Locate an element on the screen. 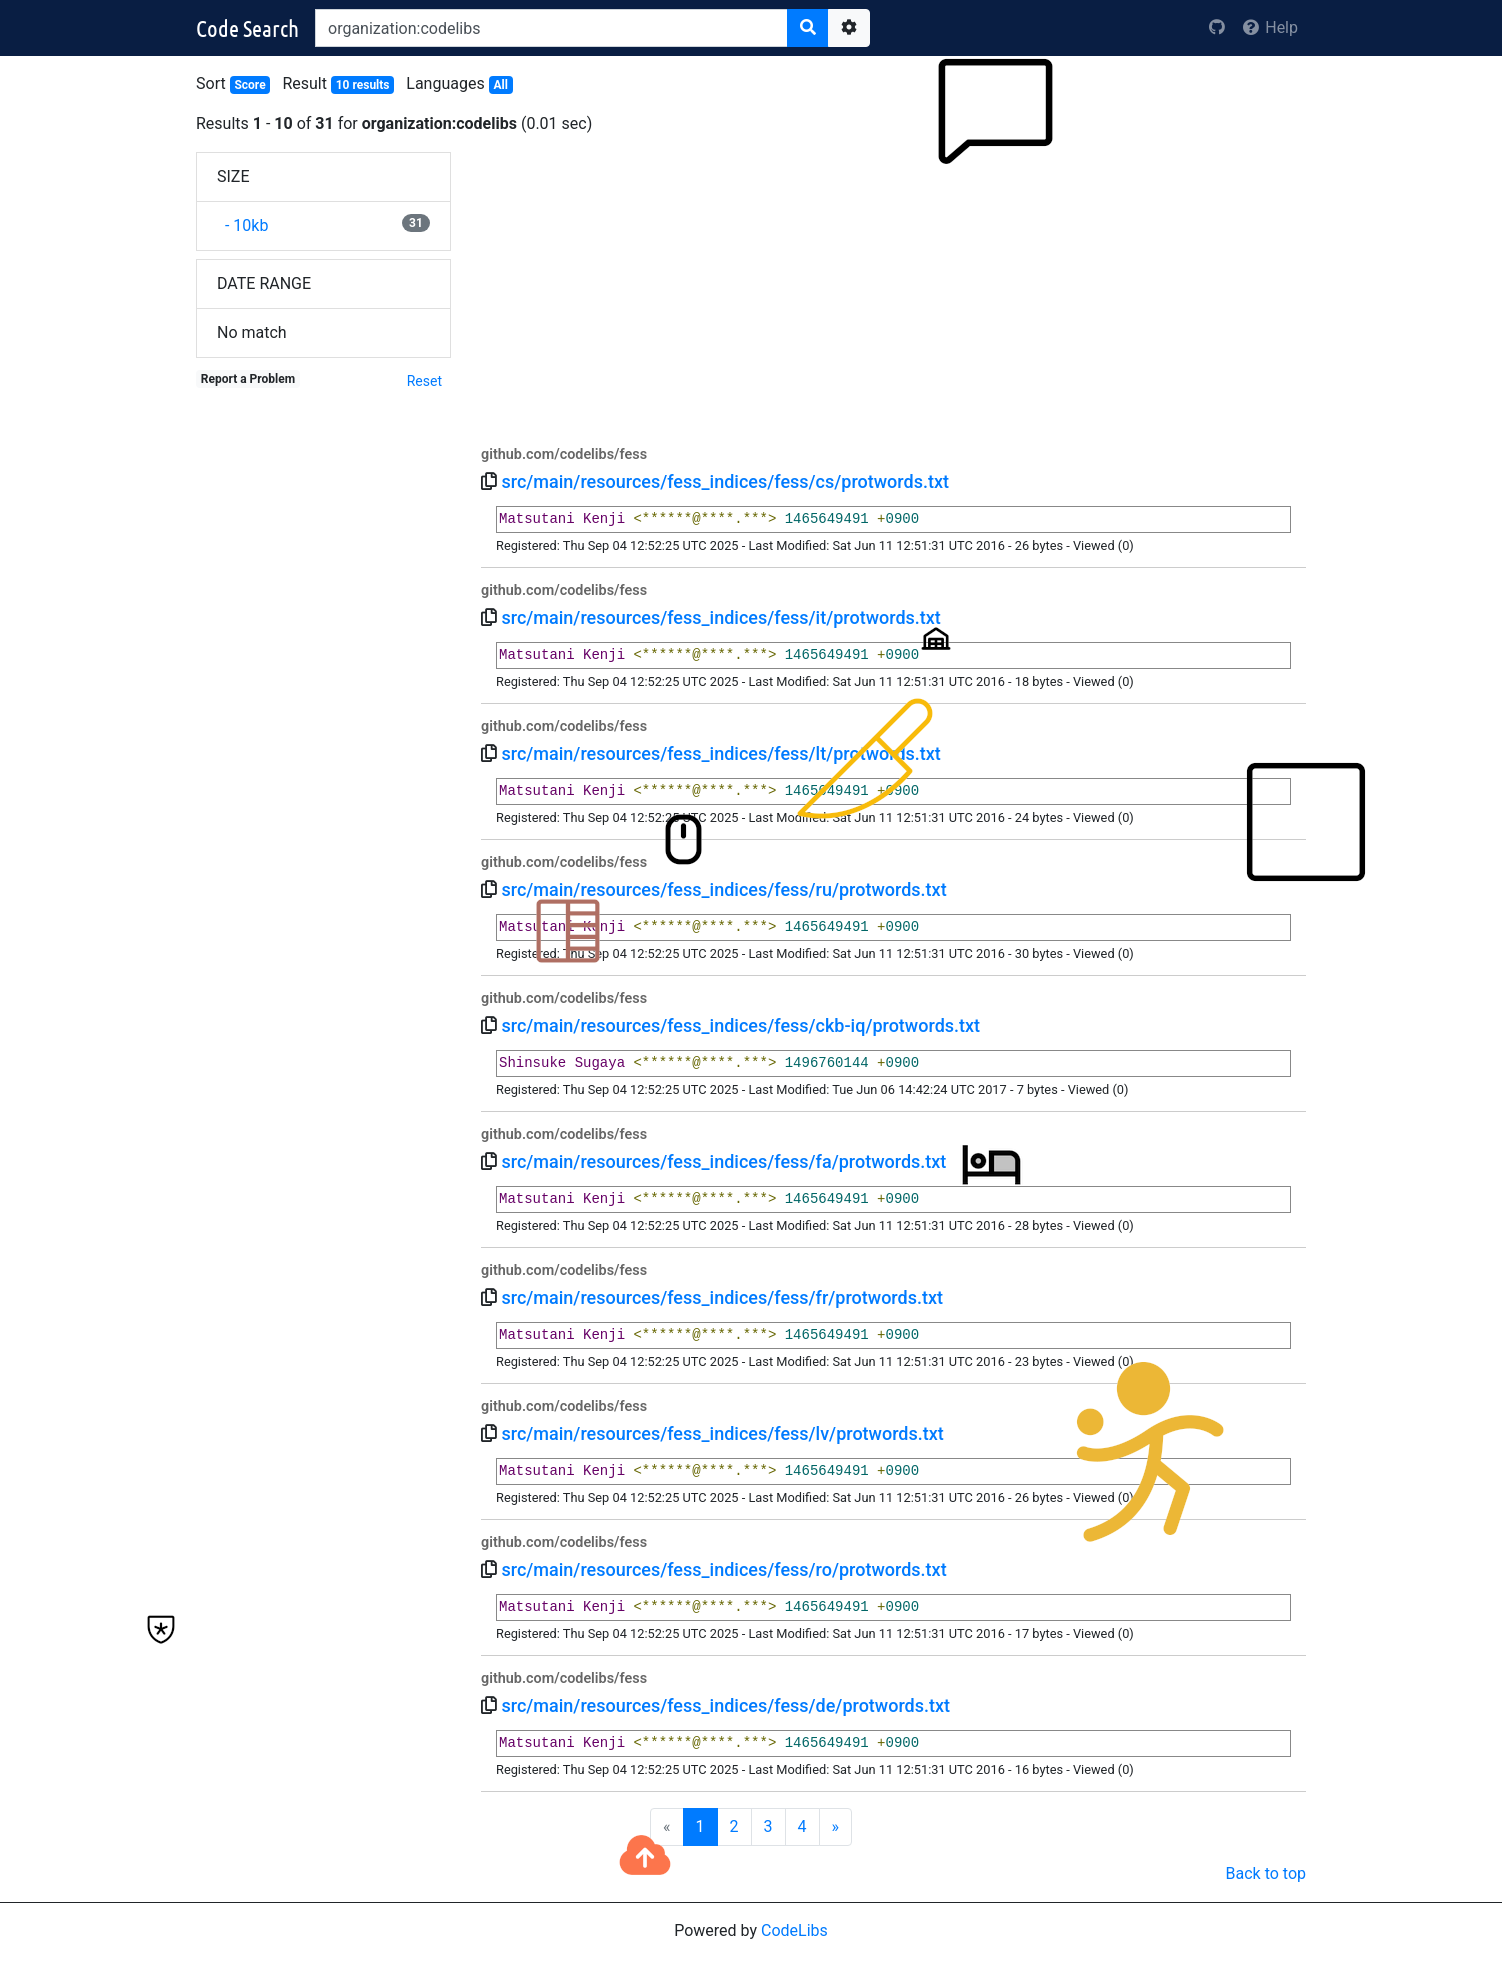  access sports or athletic activities is located at coordinates (1143, 1448).